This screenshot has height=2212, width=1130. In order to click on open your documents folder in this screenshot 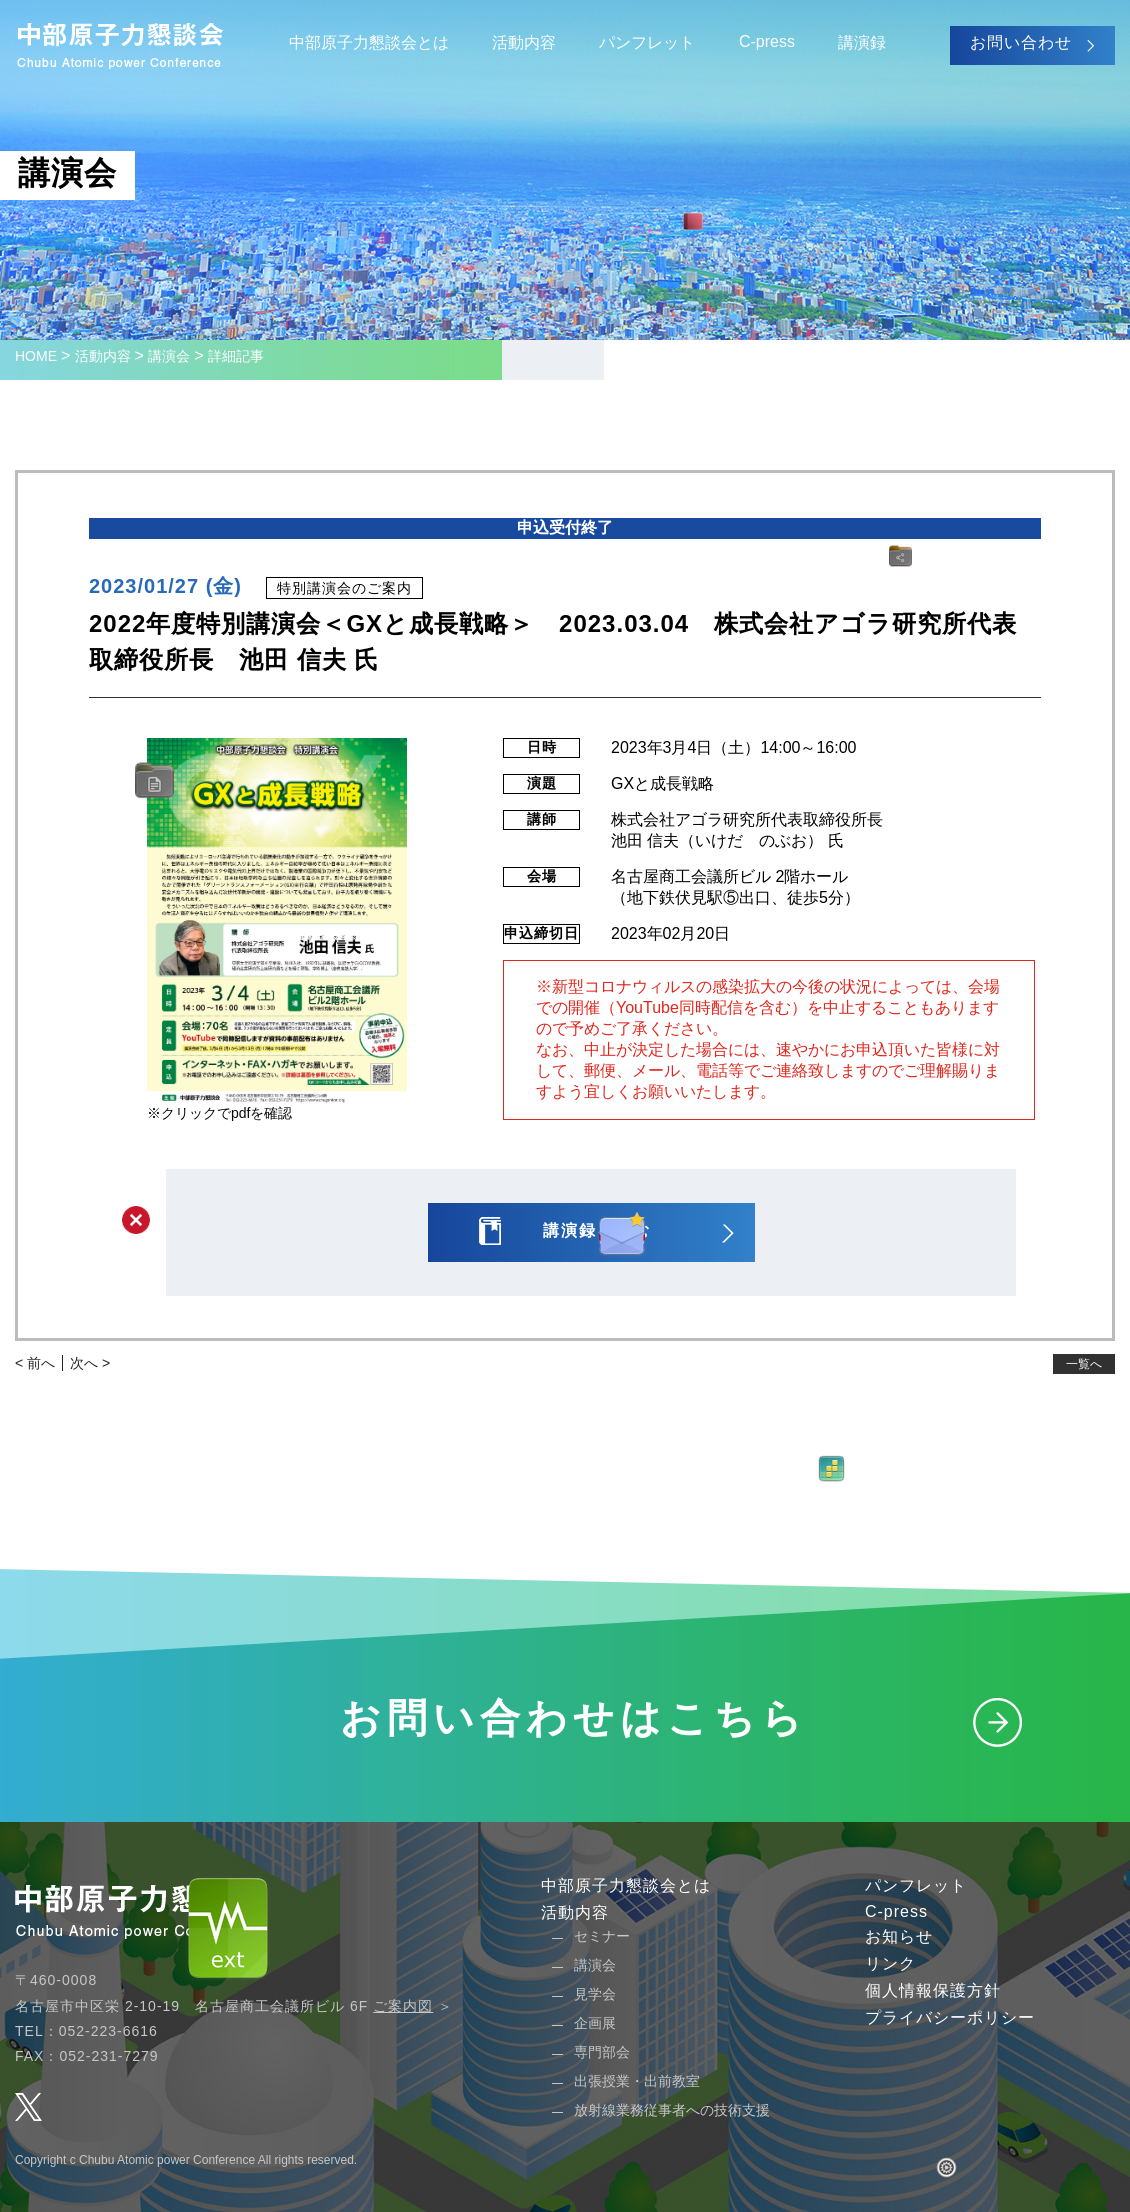, I will do `click(154, 779)`.